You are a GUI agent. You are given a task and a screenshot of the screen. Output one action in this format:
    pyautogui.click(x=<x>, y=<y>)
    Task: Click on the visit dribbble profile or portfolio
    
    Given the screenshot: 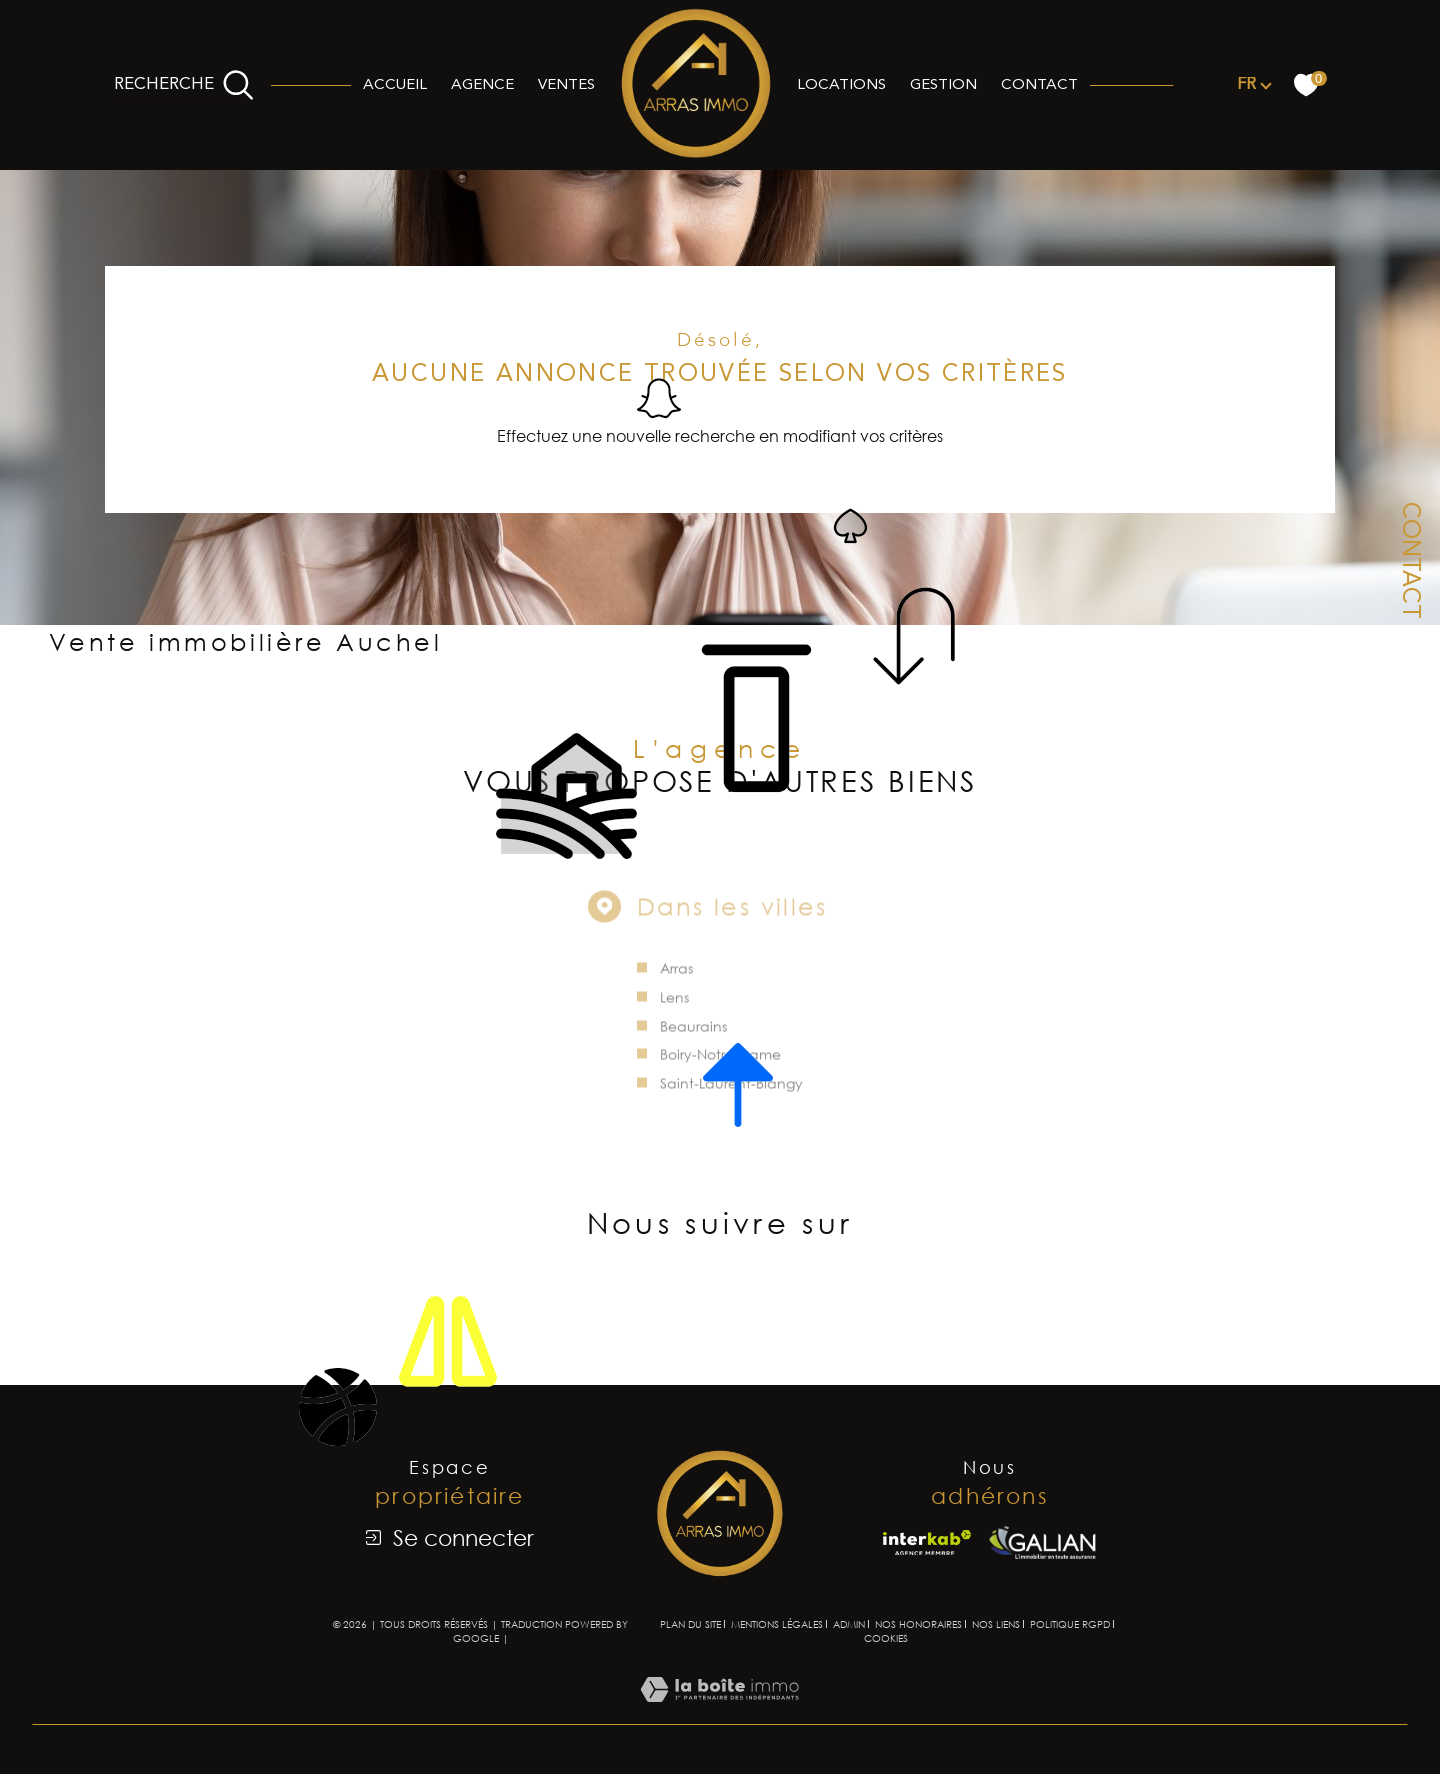 What is the action you would take?
    pyautogui.click(x=338, y=1407)
    